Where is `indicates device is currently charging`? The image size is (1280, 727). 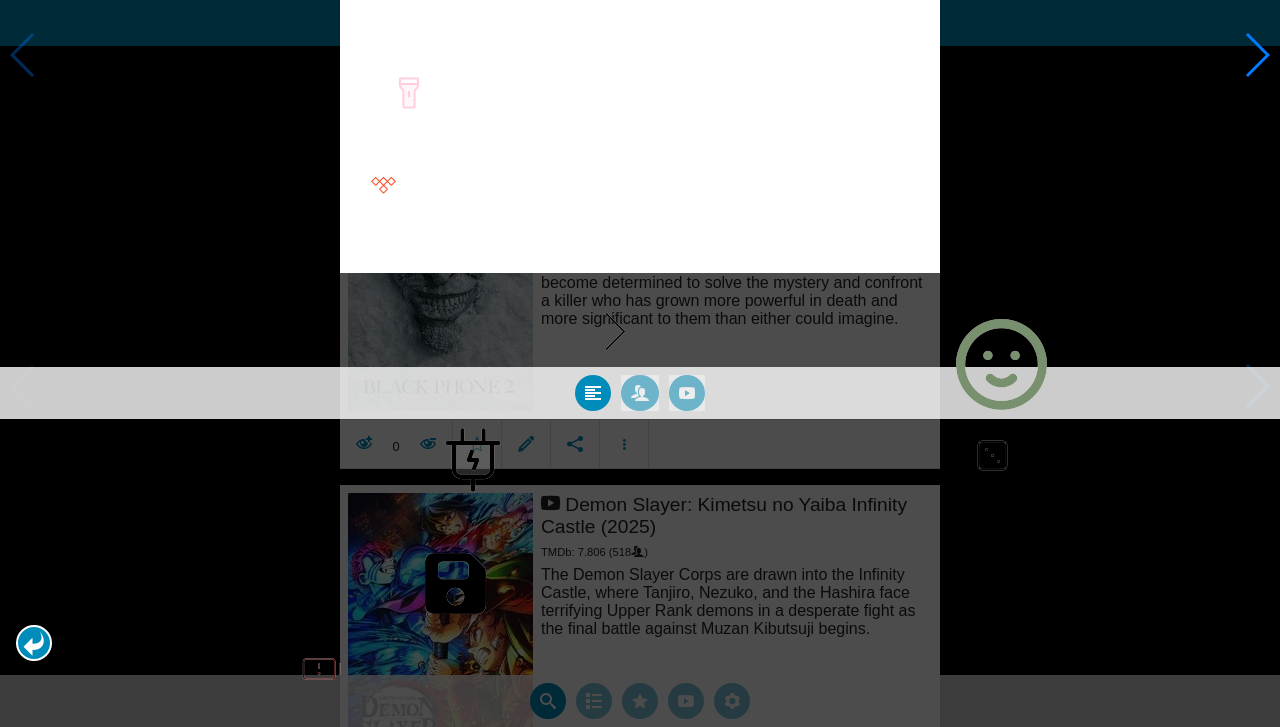 indicates device is currently charging is located at coordinates (473, 460).